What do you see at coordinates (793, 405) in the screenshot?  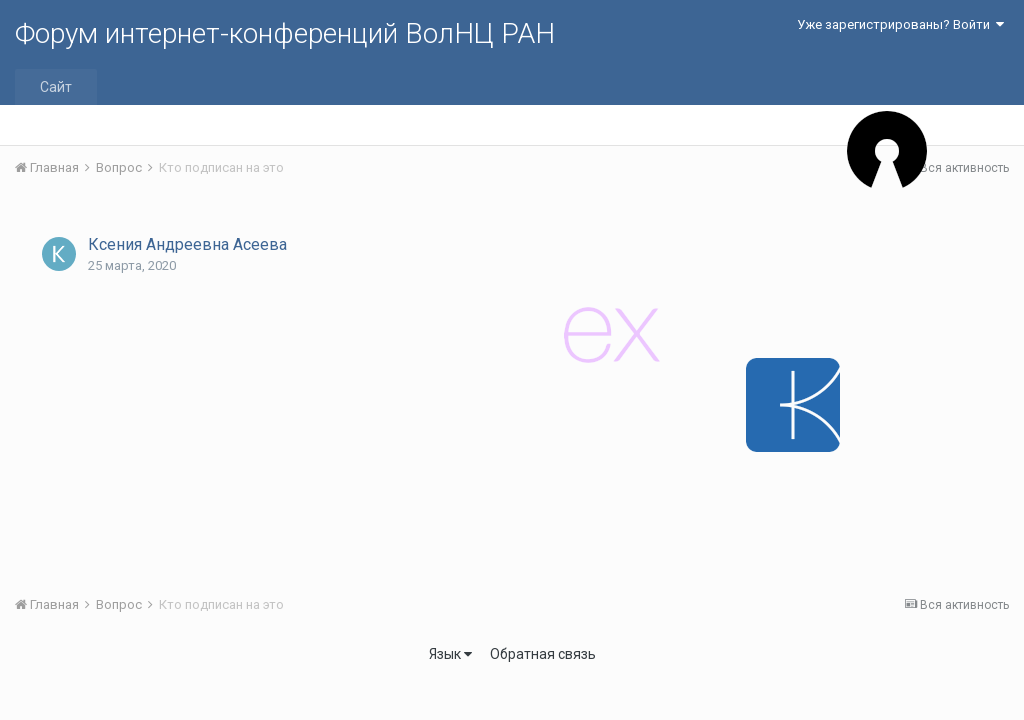 I see `kaniko container build tool logo` at bounding box center [793, 405].